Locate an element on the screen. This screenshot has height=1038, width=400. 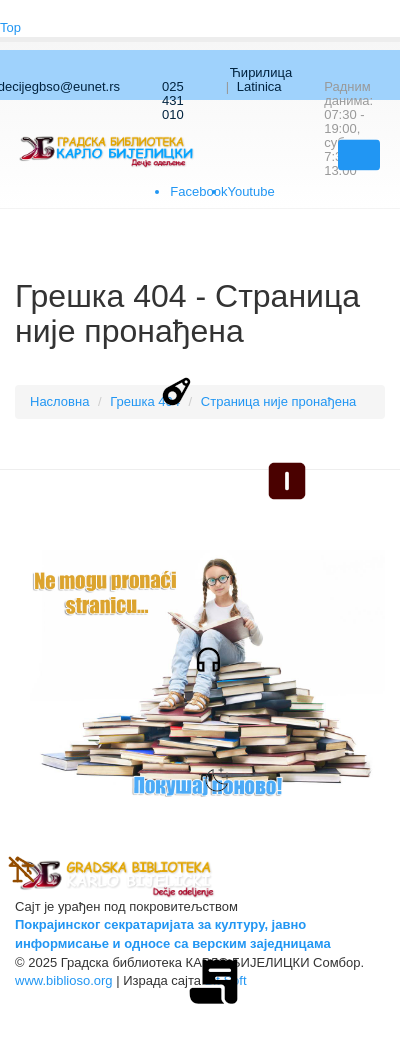
enable dark mode or night theme is located at coordinates (217, 780).